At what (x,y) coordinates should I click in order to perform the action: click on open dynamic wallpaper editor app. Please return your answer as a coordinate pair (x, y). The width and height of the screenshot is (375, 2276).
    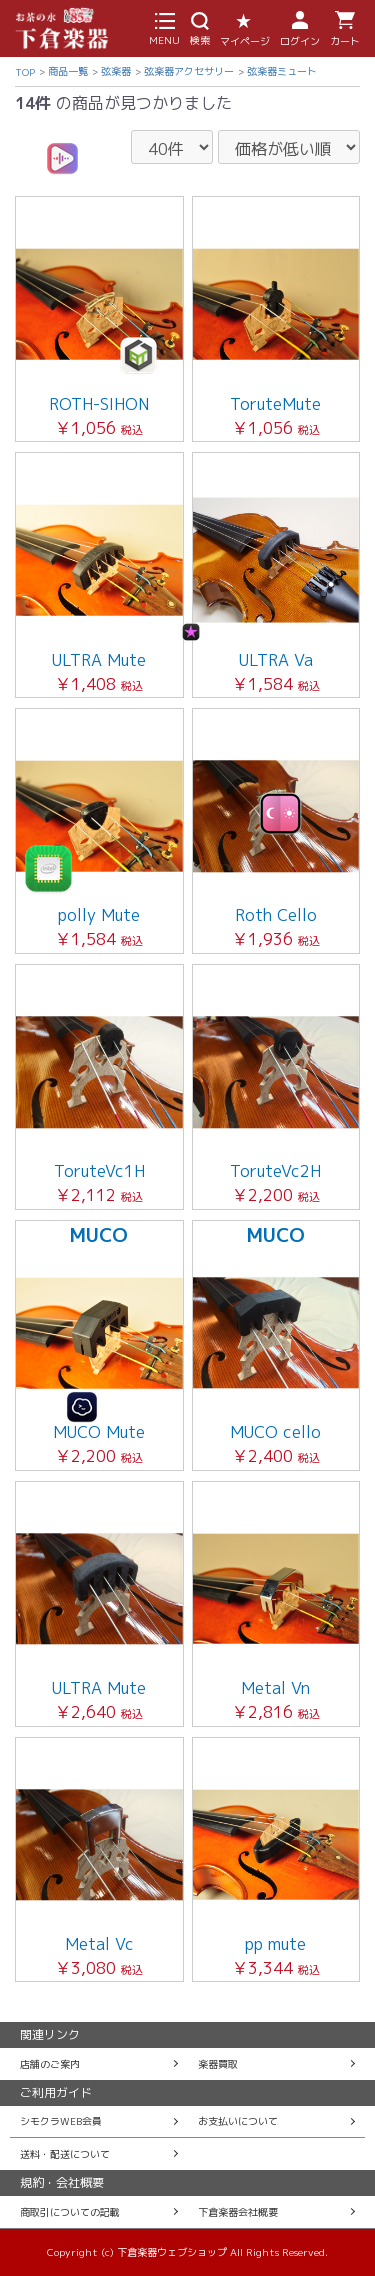
    Looking at the image, I should click on (280, 813).